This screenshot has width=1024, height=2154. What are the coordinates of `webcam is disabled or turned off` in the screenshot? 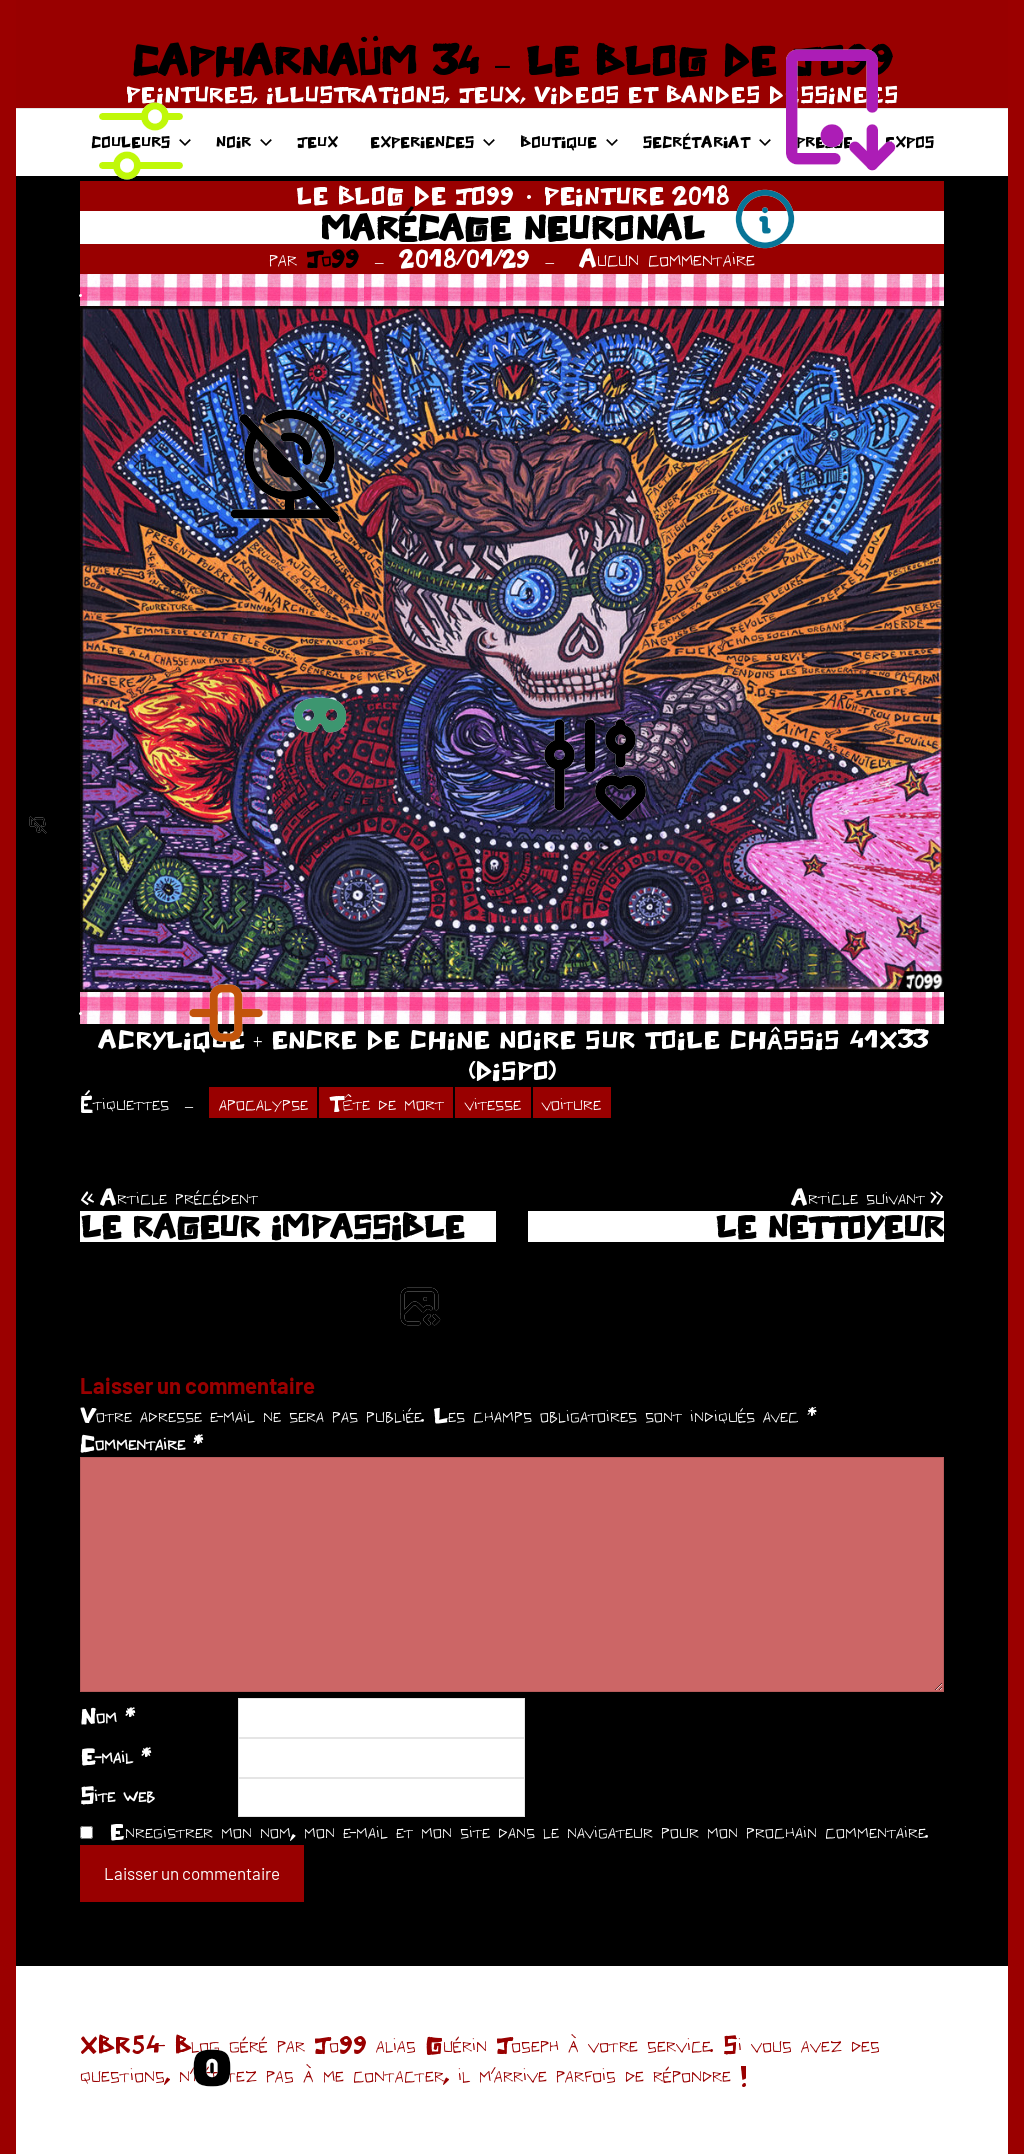 It's located at (289, 468).